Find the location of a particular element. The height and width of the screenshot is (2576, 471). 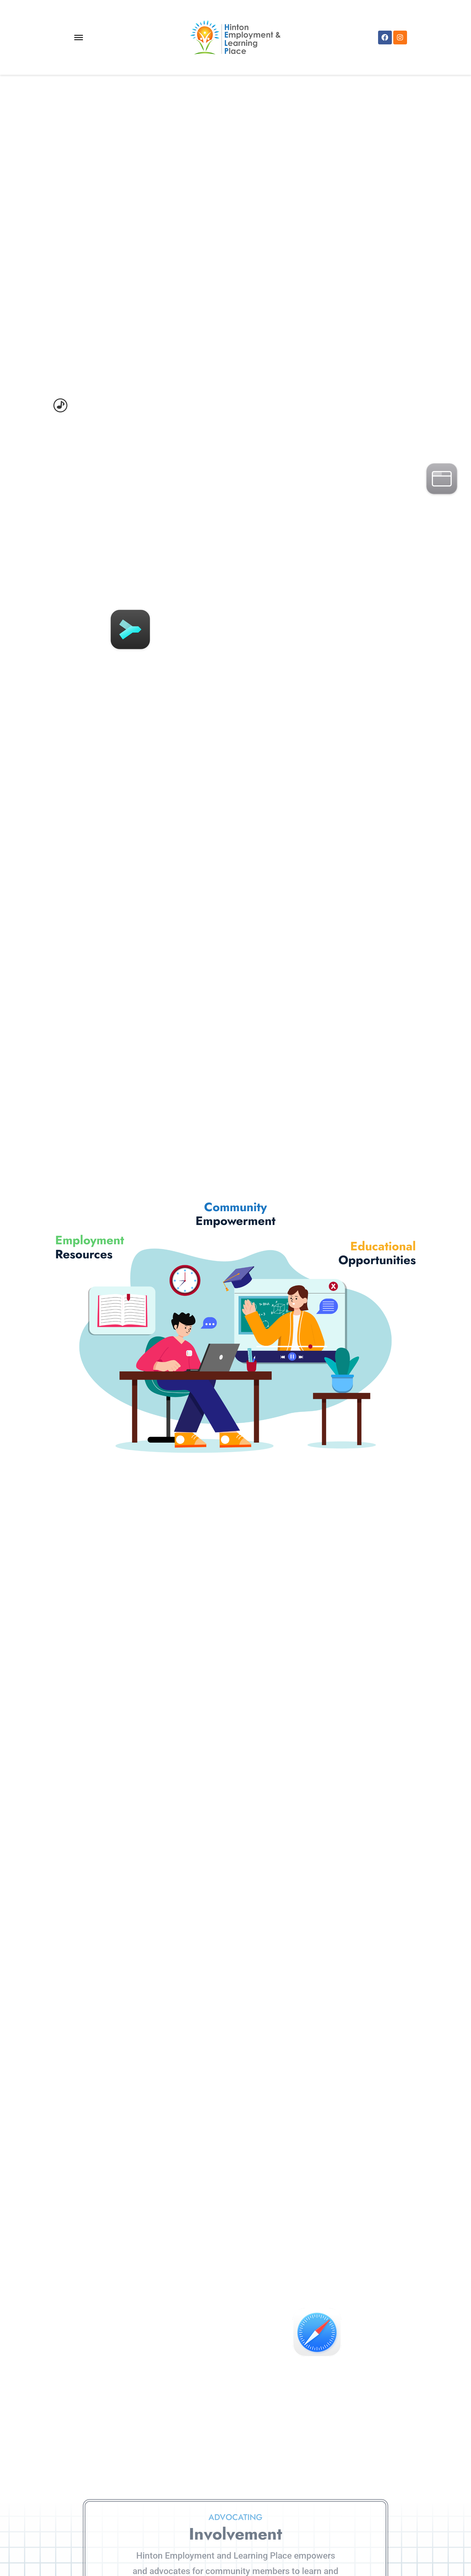

open gnome to-do app is located at coordinates (189, 1353).